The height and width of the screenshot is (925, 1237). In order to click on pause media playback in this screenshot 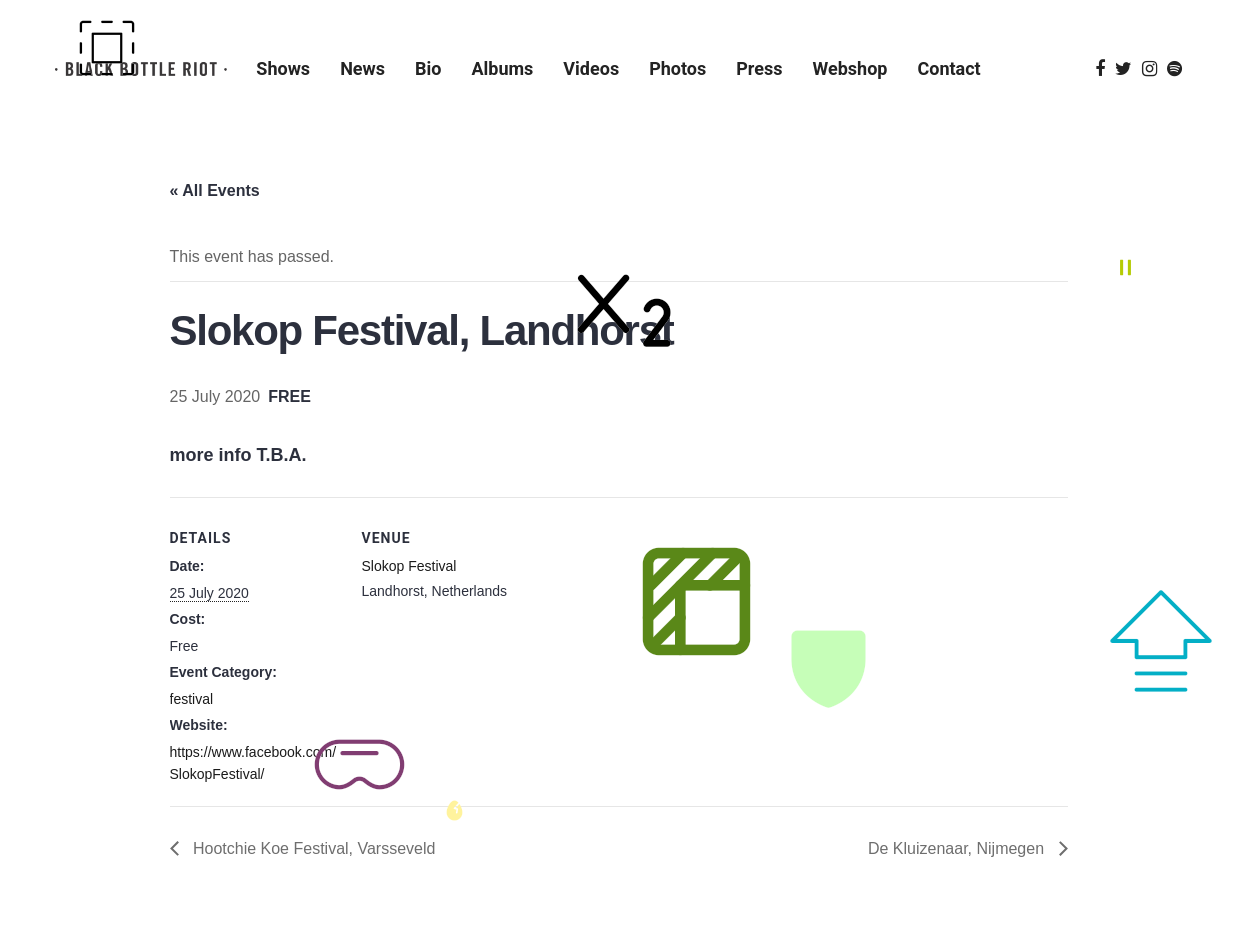, I will do `click(1125, 267)`.